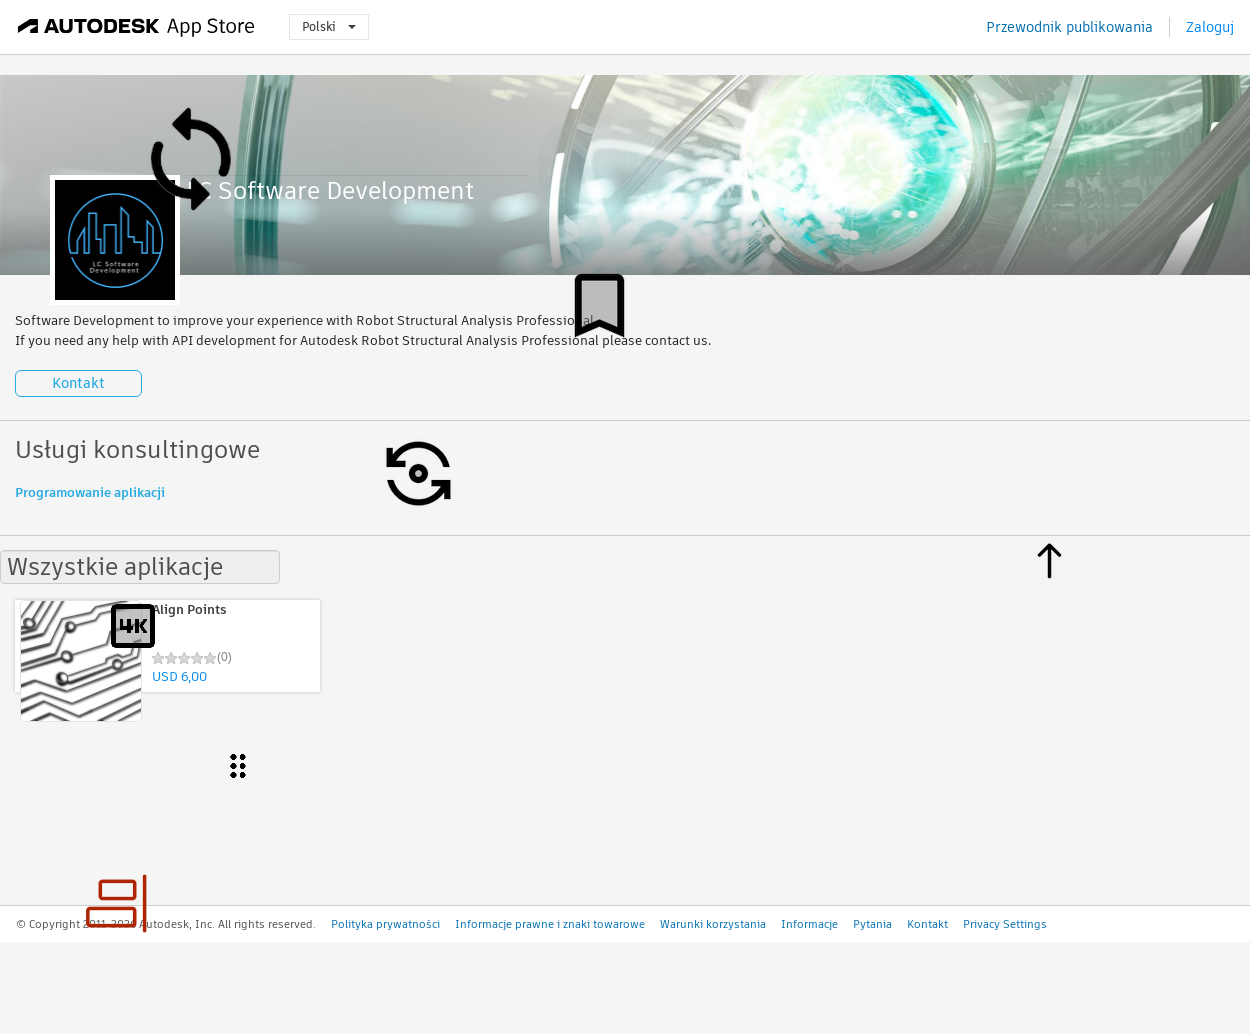  I want to click on repeat or loop playback, so click(191, 159).